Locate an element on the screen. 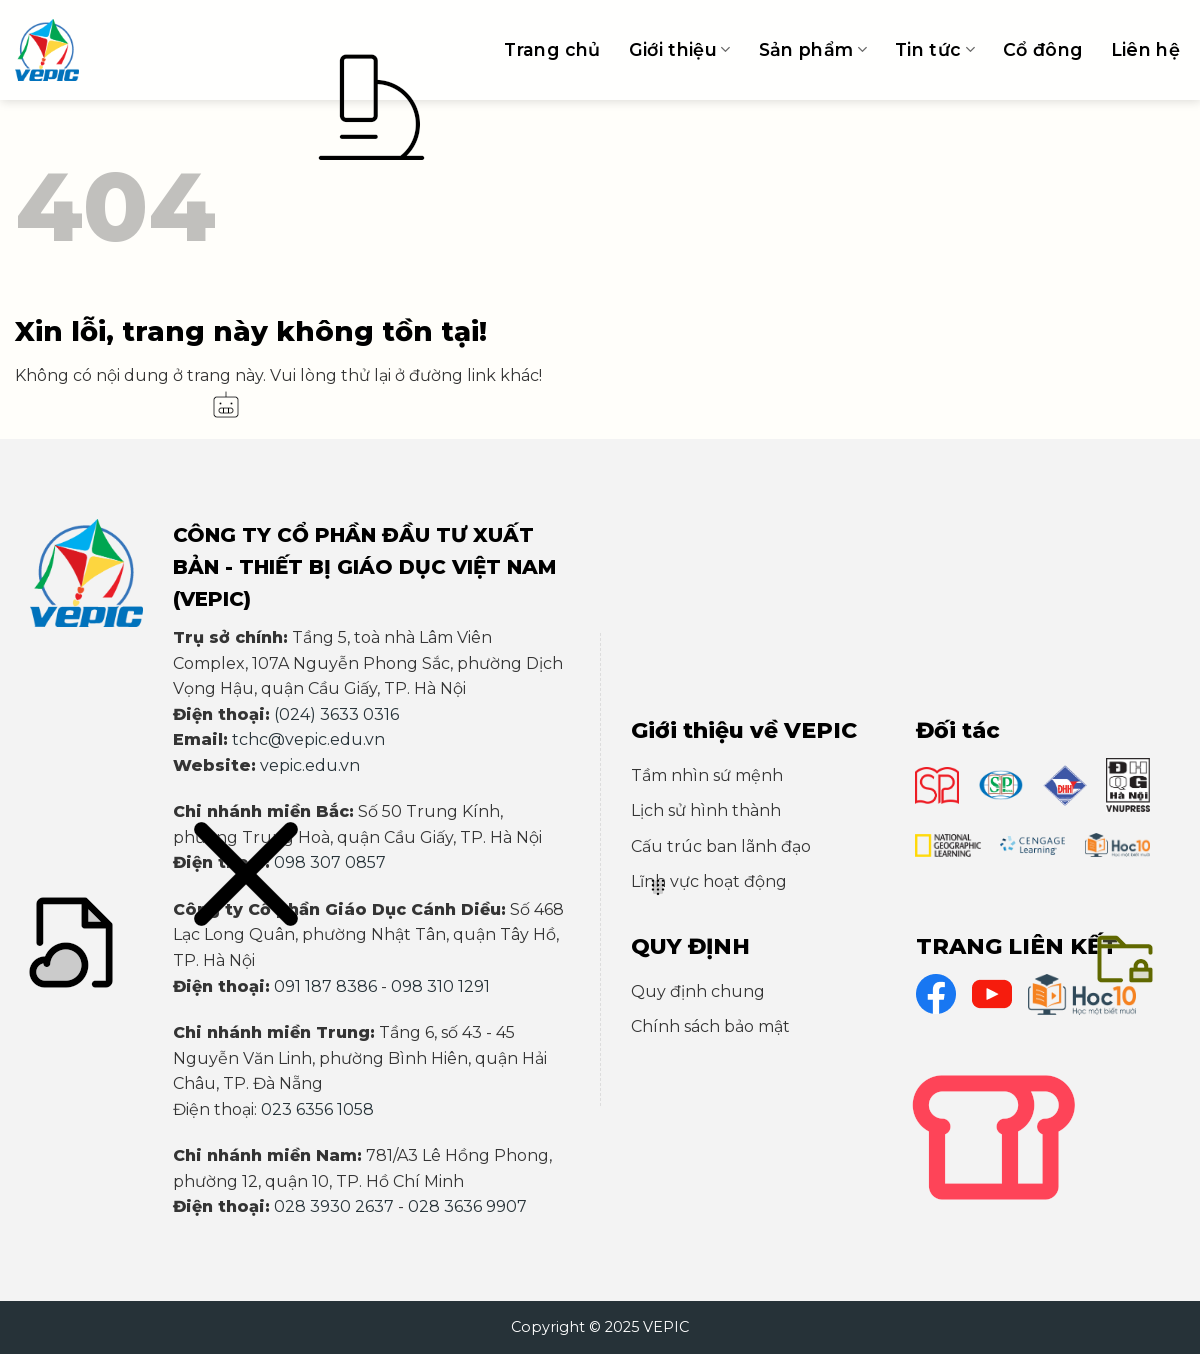  access bakery or bread-related content is located at coordinates (996, 1137).